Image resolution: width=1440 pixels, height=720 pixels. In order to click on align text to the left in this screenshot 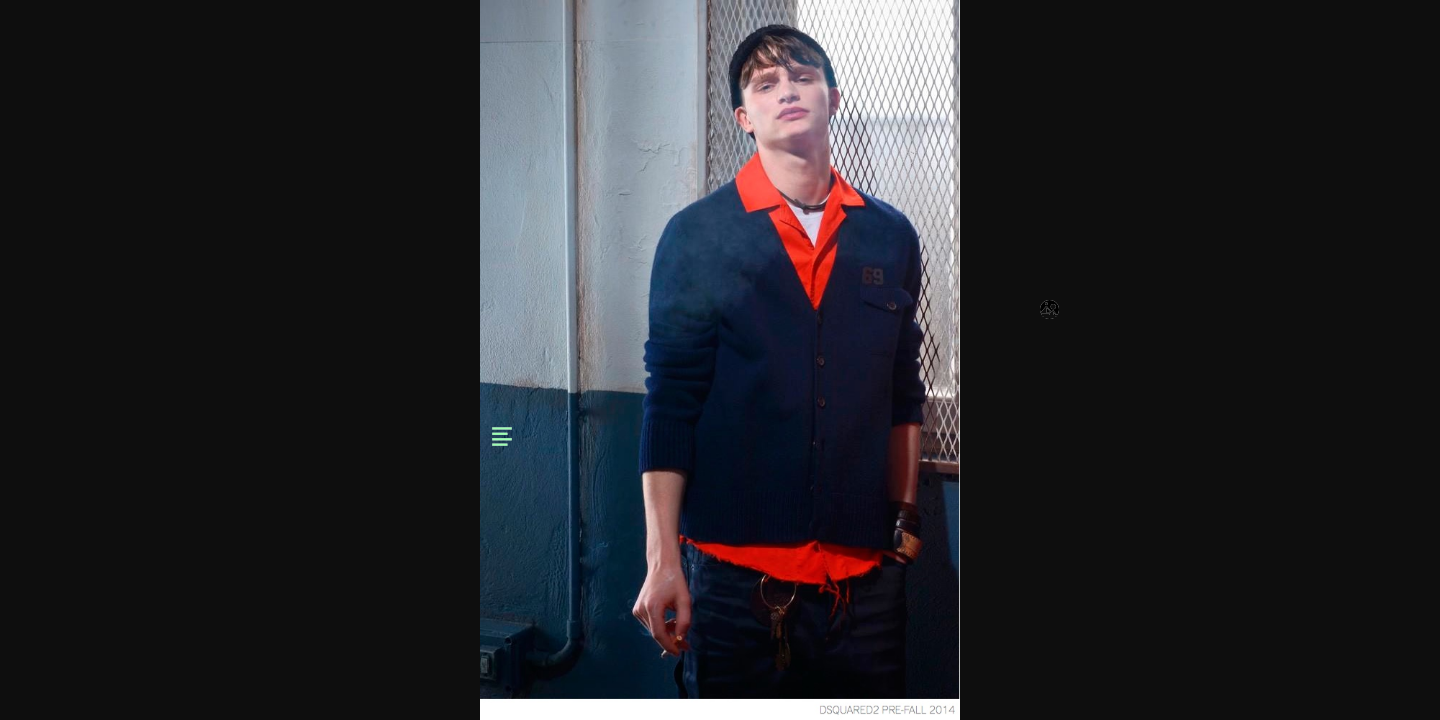, I will do `click(502, 436)`.